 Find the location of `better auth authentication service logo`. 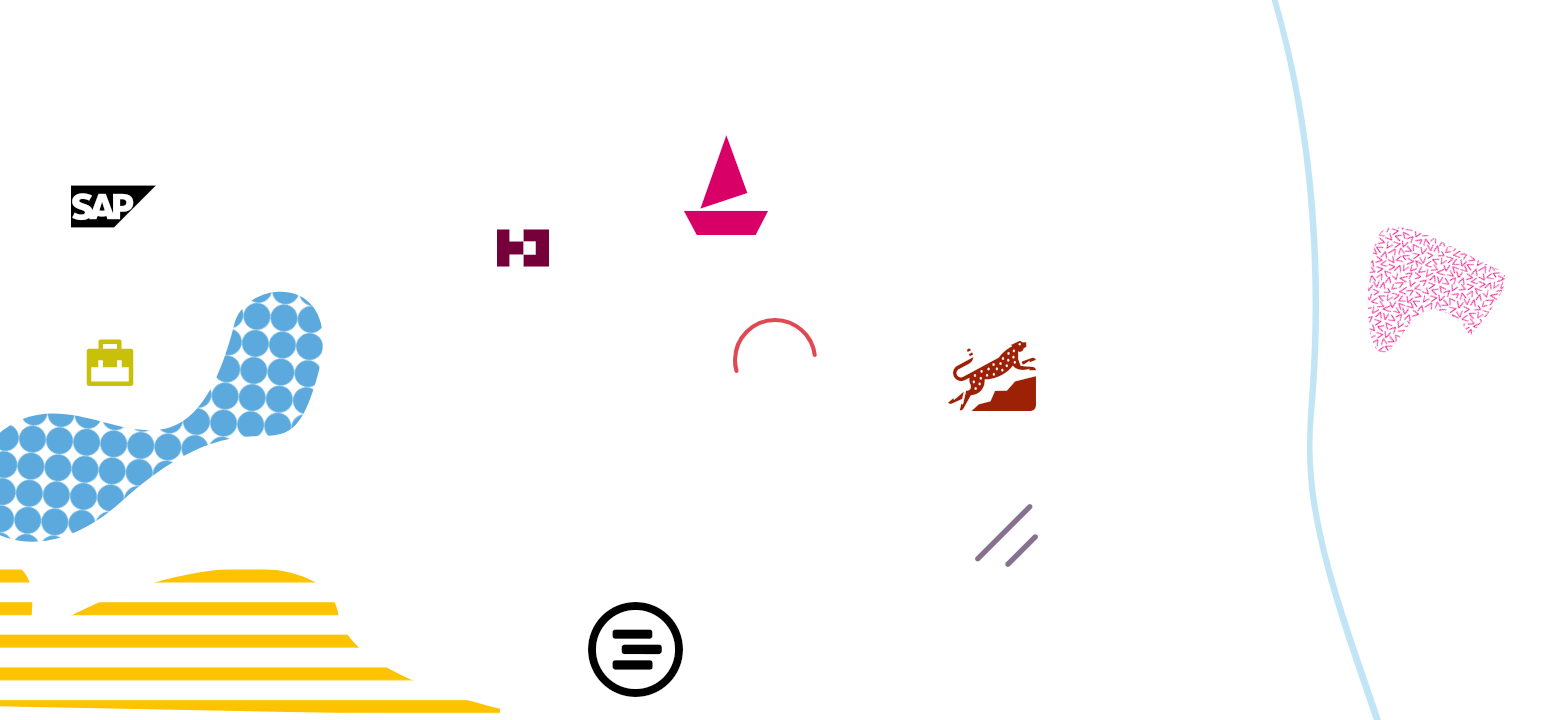

better auth authentication service logo is located at coordinates (523, 248).